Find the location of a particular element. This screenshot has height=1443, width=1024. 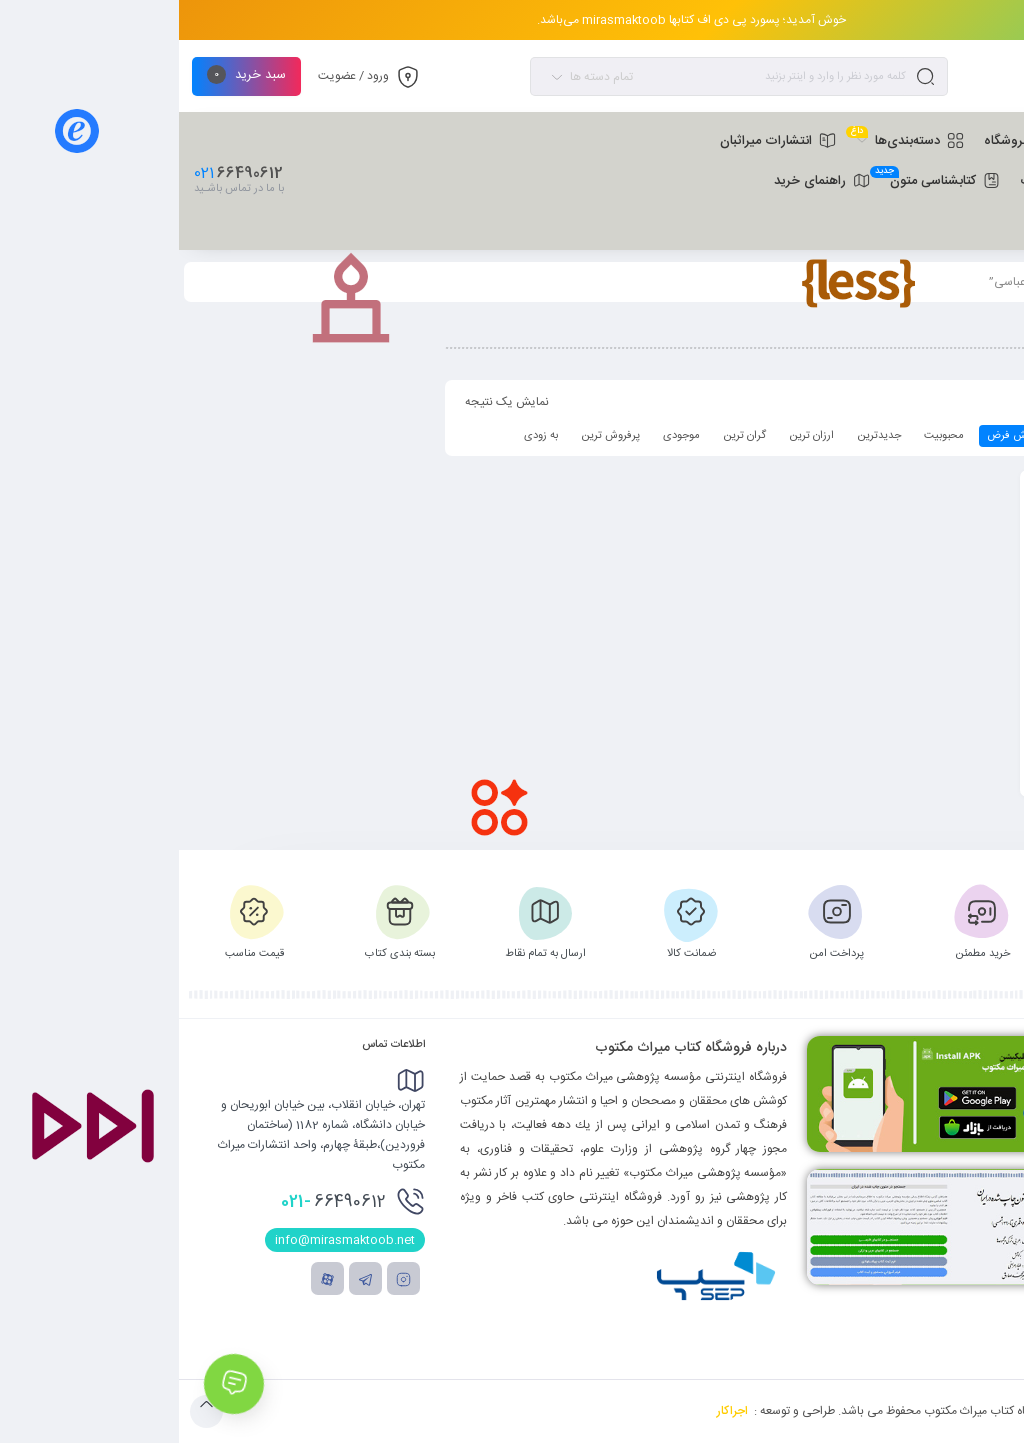

access candle or ambient lighting settings is located at coordinates (351, 300).